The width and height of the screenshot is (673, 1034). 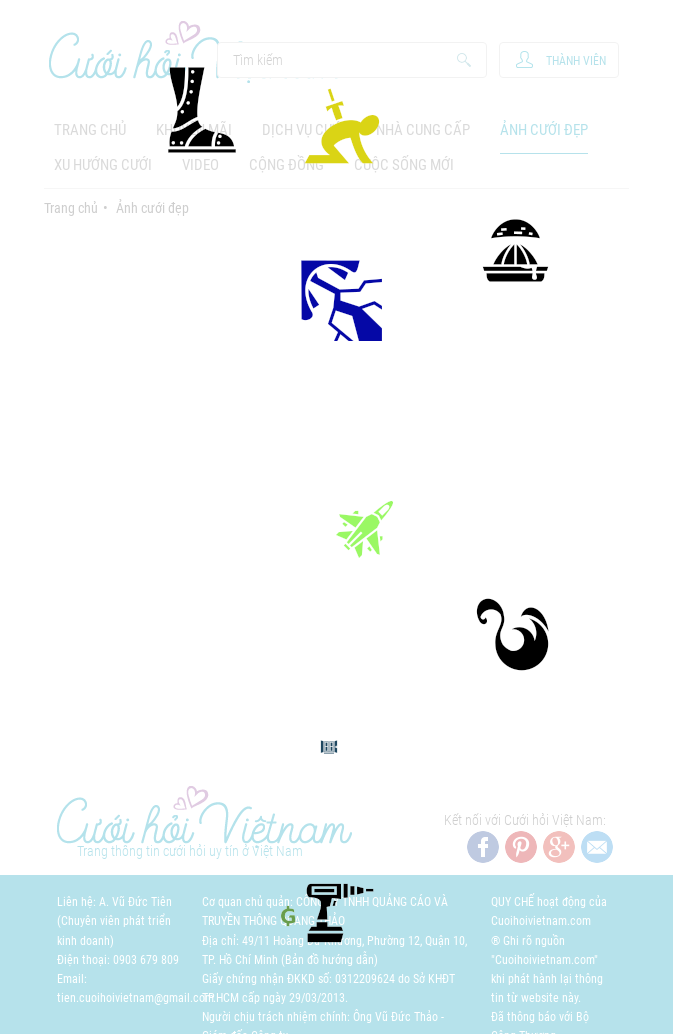 I want to click on power tools or hardware category, so click(x=340, y=913).